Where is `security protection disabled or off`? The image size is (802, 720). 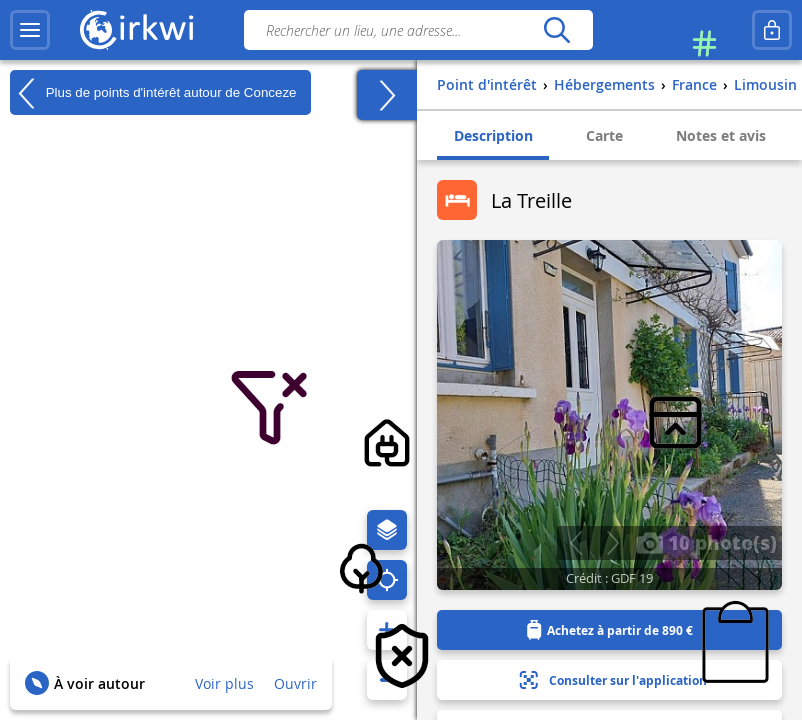 security protection disabled or off is located at coordinates (402, 656).